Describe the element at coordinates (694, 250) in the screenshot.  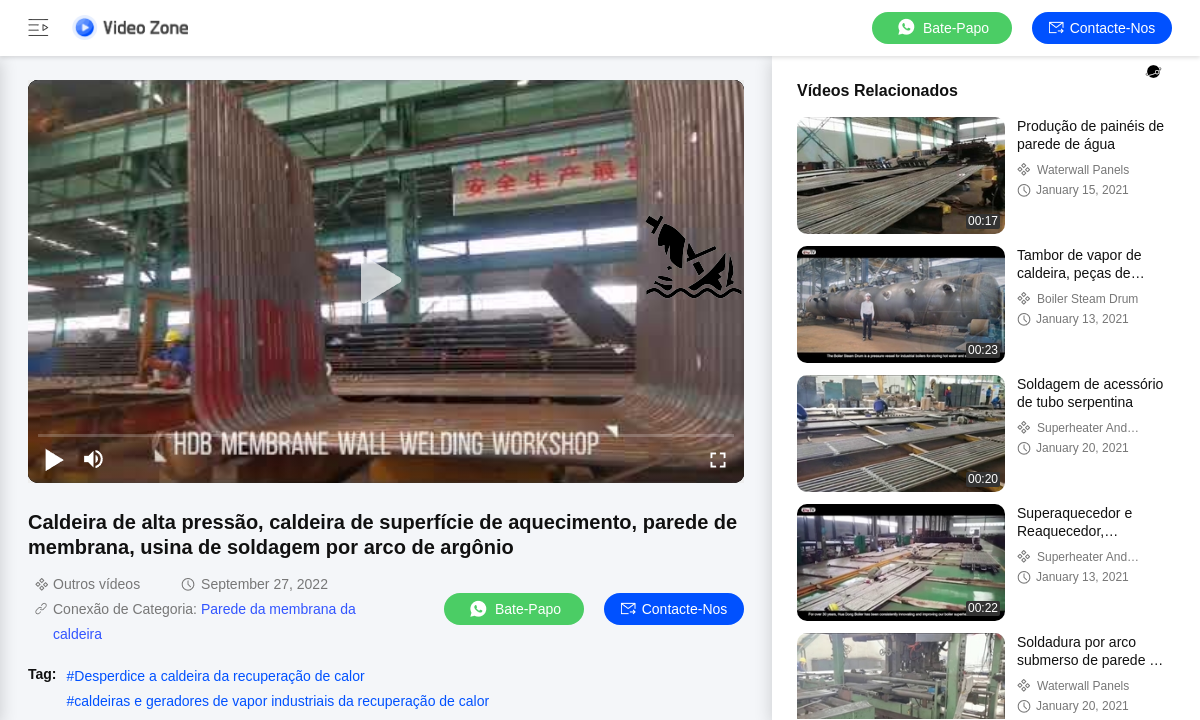
I see `indicates a failed or crashed process` at that location.